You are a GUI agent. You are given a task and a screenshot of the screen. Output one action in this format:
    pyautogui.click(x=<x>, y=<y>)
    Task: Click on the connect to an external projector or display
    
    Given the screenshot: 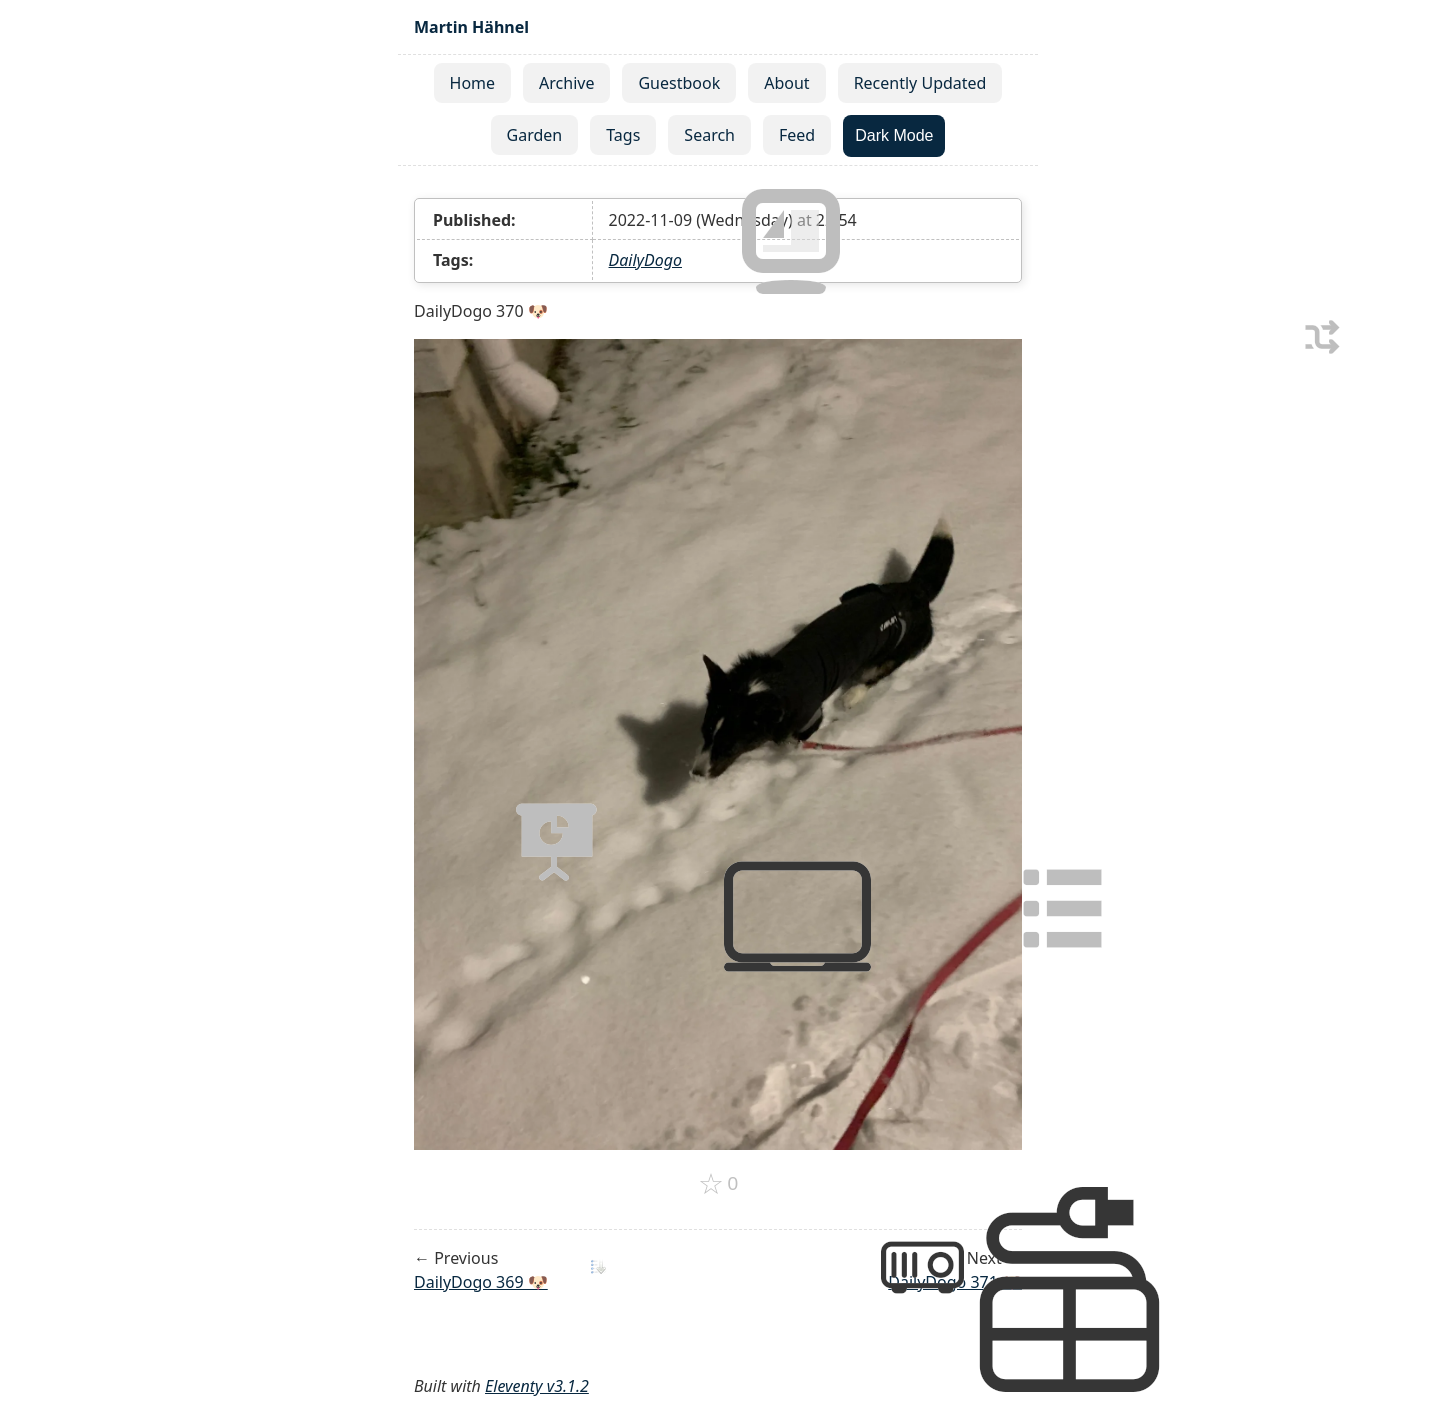 What is the action you would take?
    pyautogui.click(x=922, y=1267)
    